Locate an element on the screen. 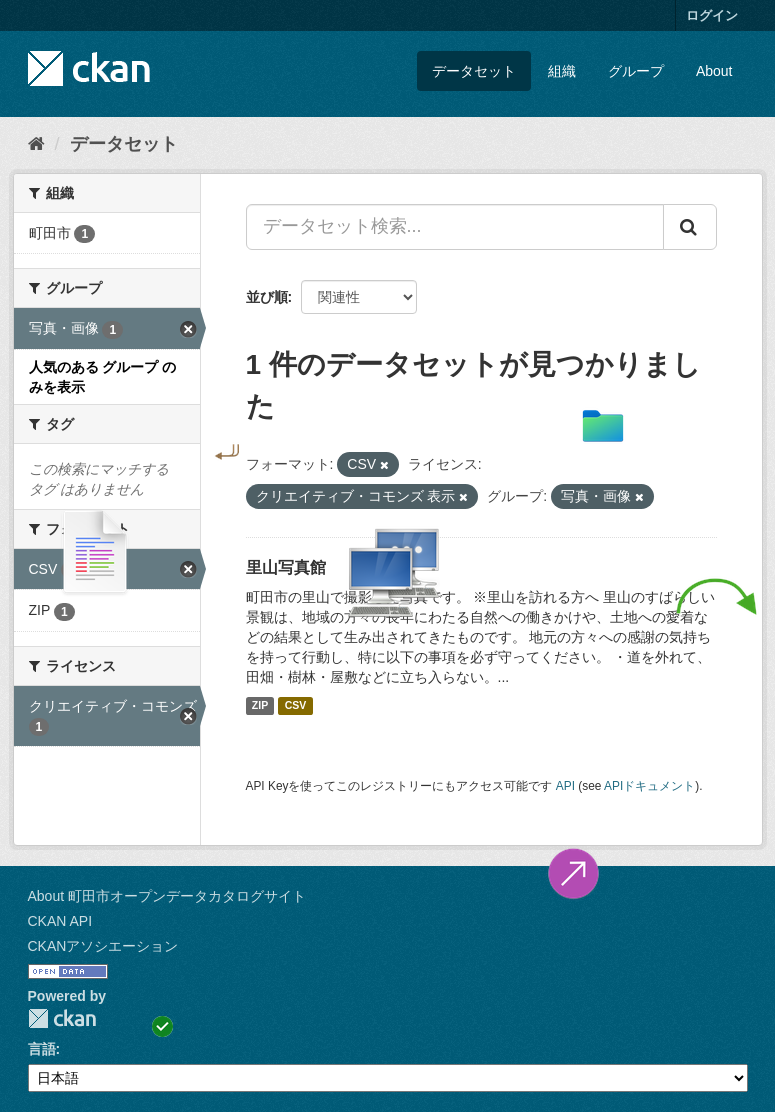  a script or code file is located at coordinates (95, 553).